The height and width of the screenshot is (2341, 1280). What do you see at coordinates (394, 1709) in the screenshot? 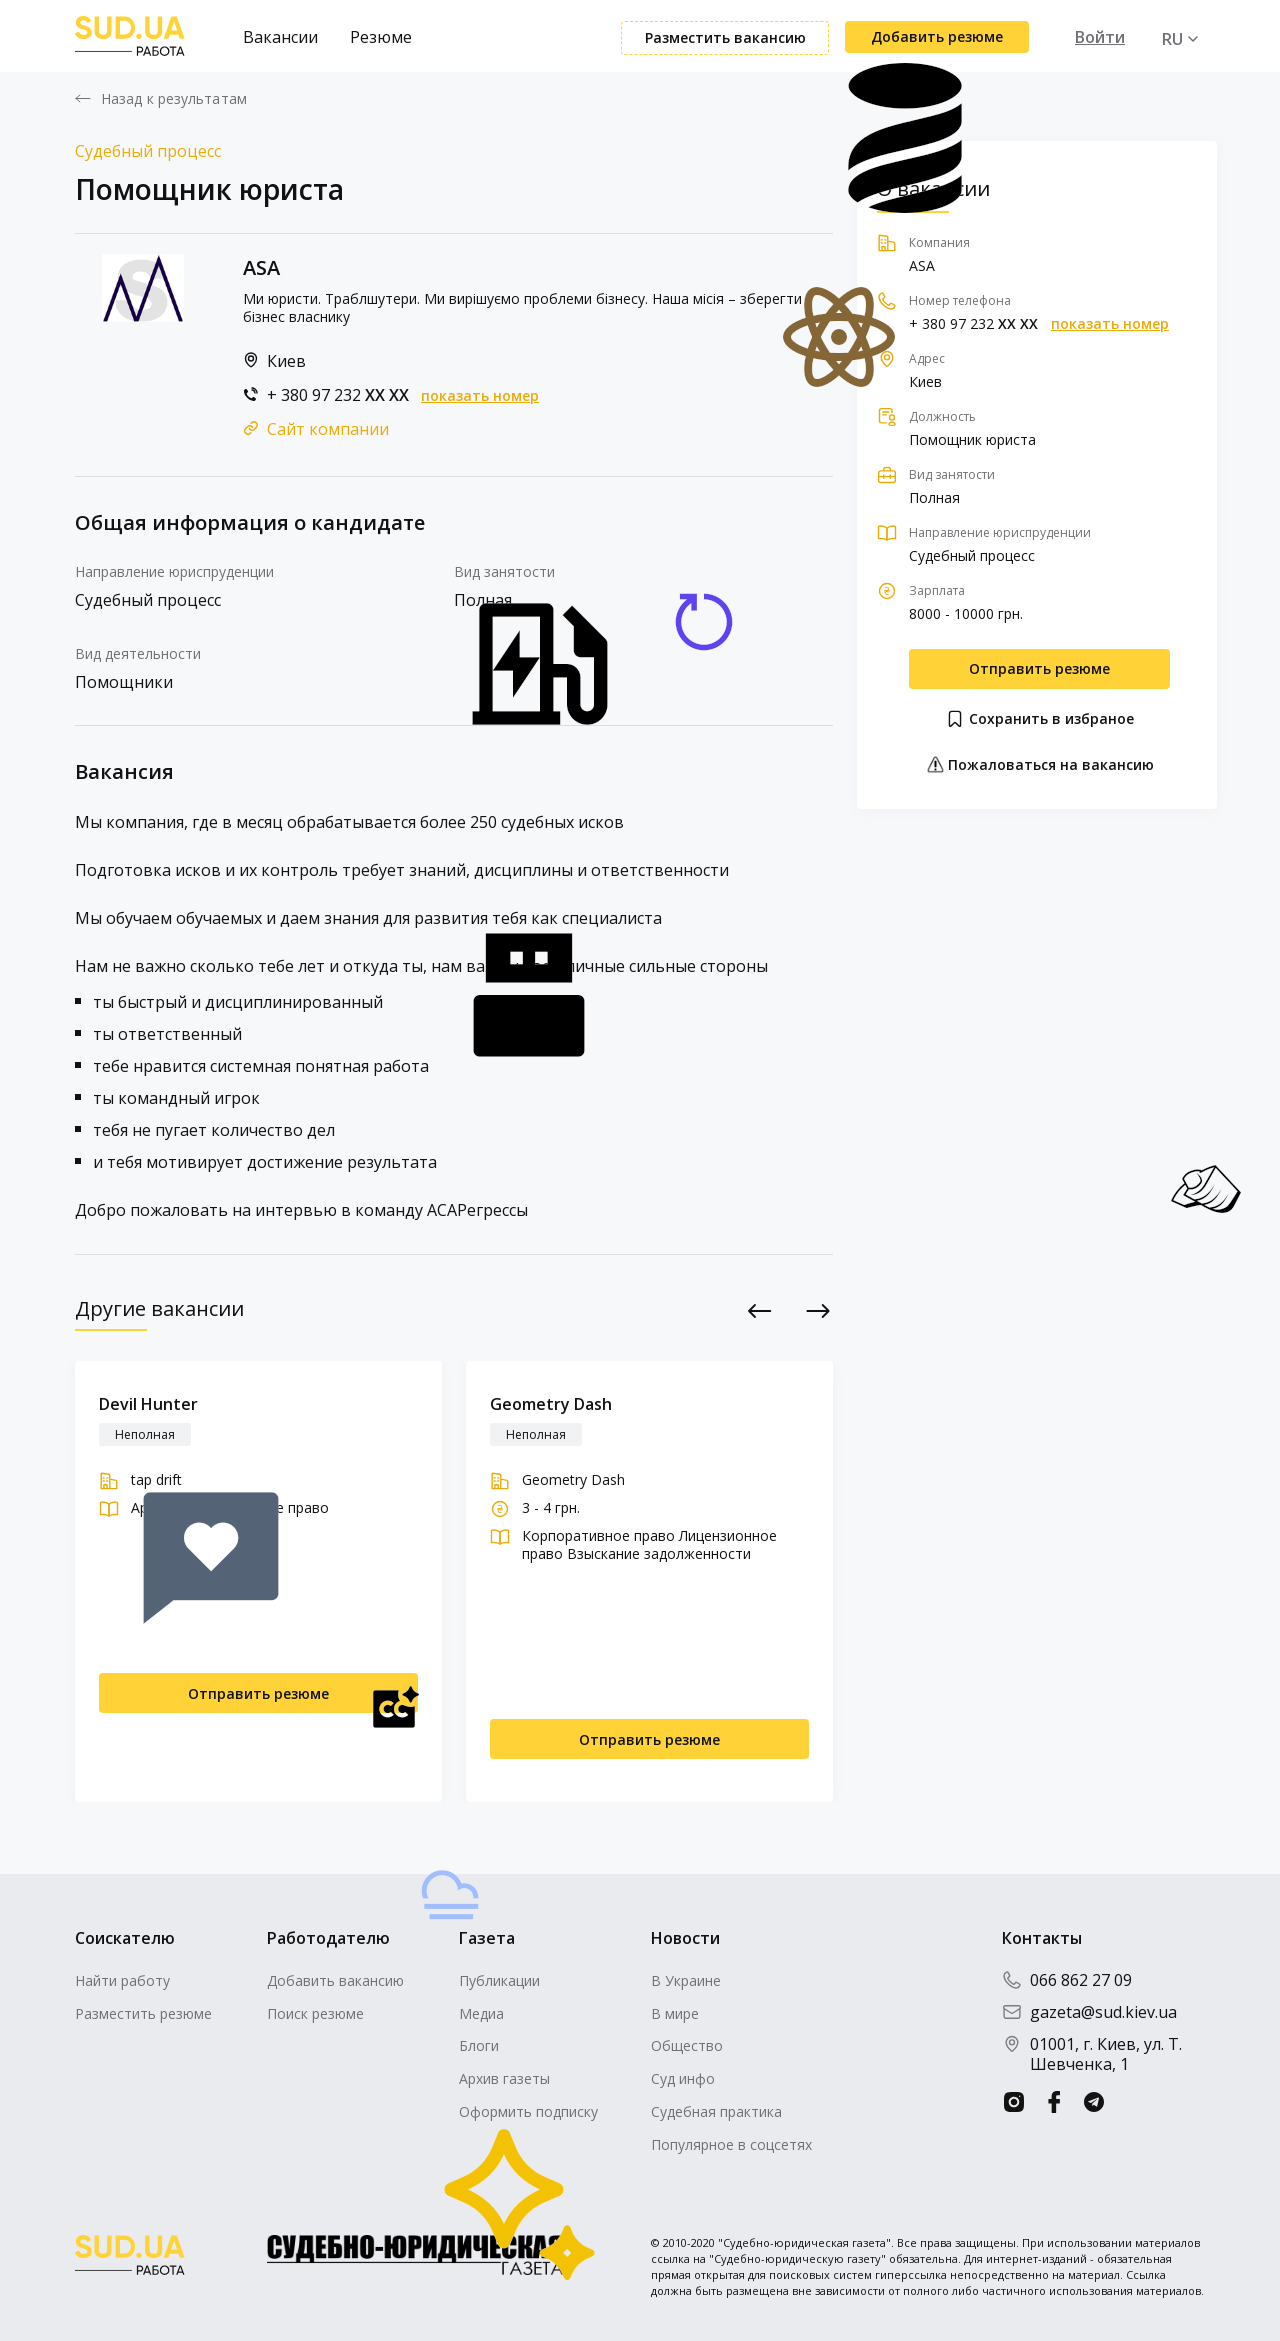
I see `enable AI-generated closed captions` at bounding box center [394, 1709].